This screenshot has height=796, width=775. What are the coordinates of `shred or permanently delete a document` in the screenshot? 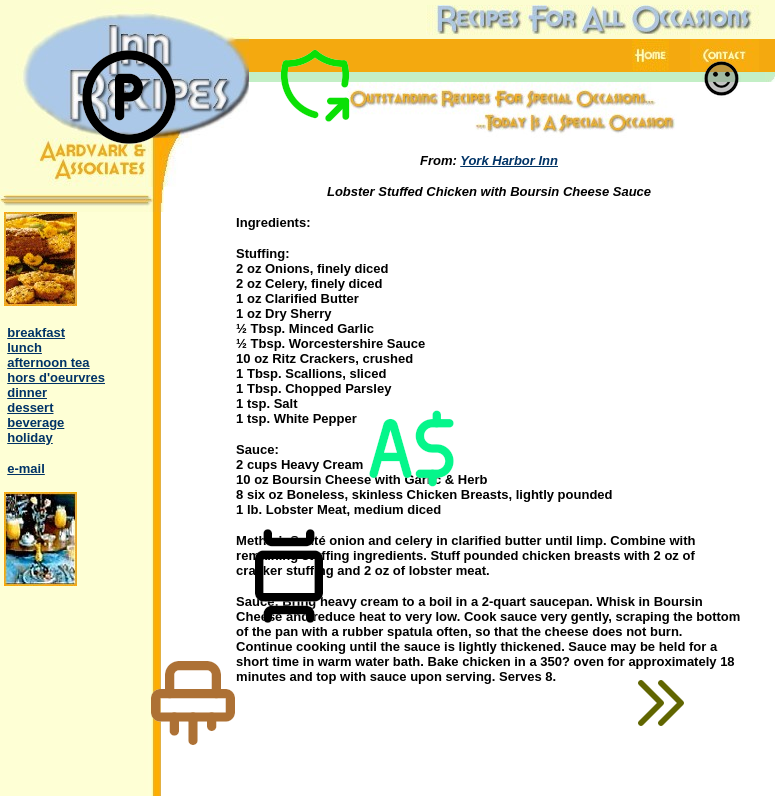 It's located at (193, 703).